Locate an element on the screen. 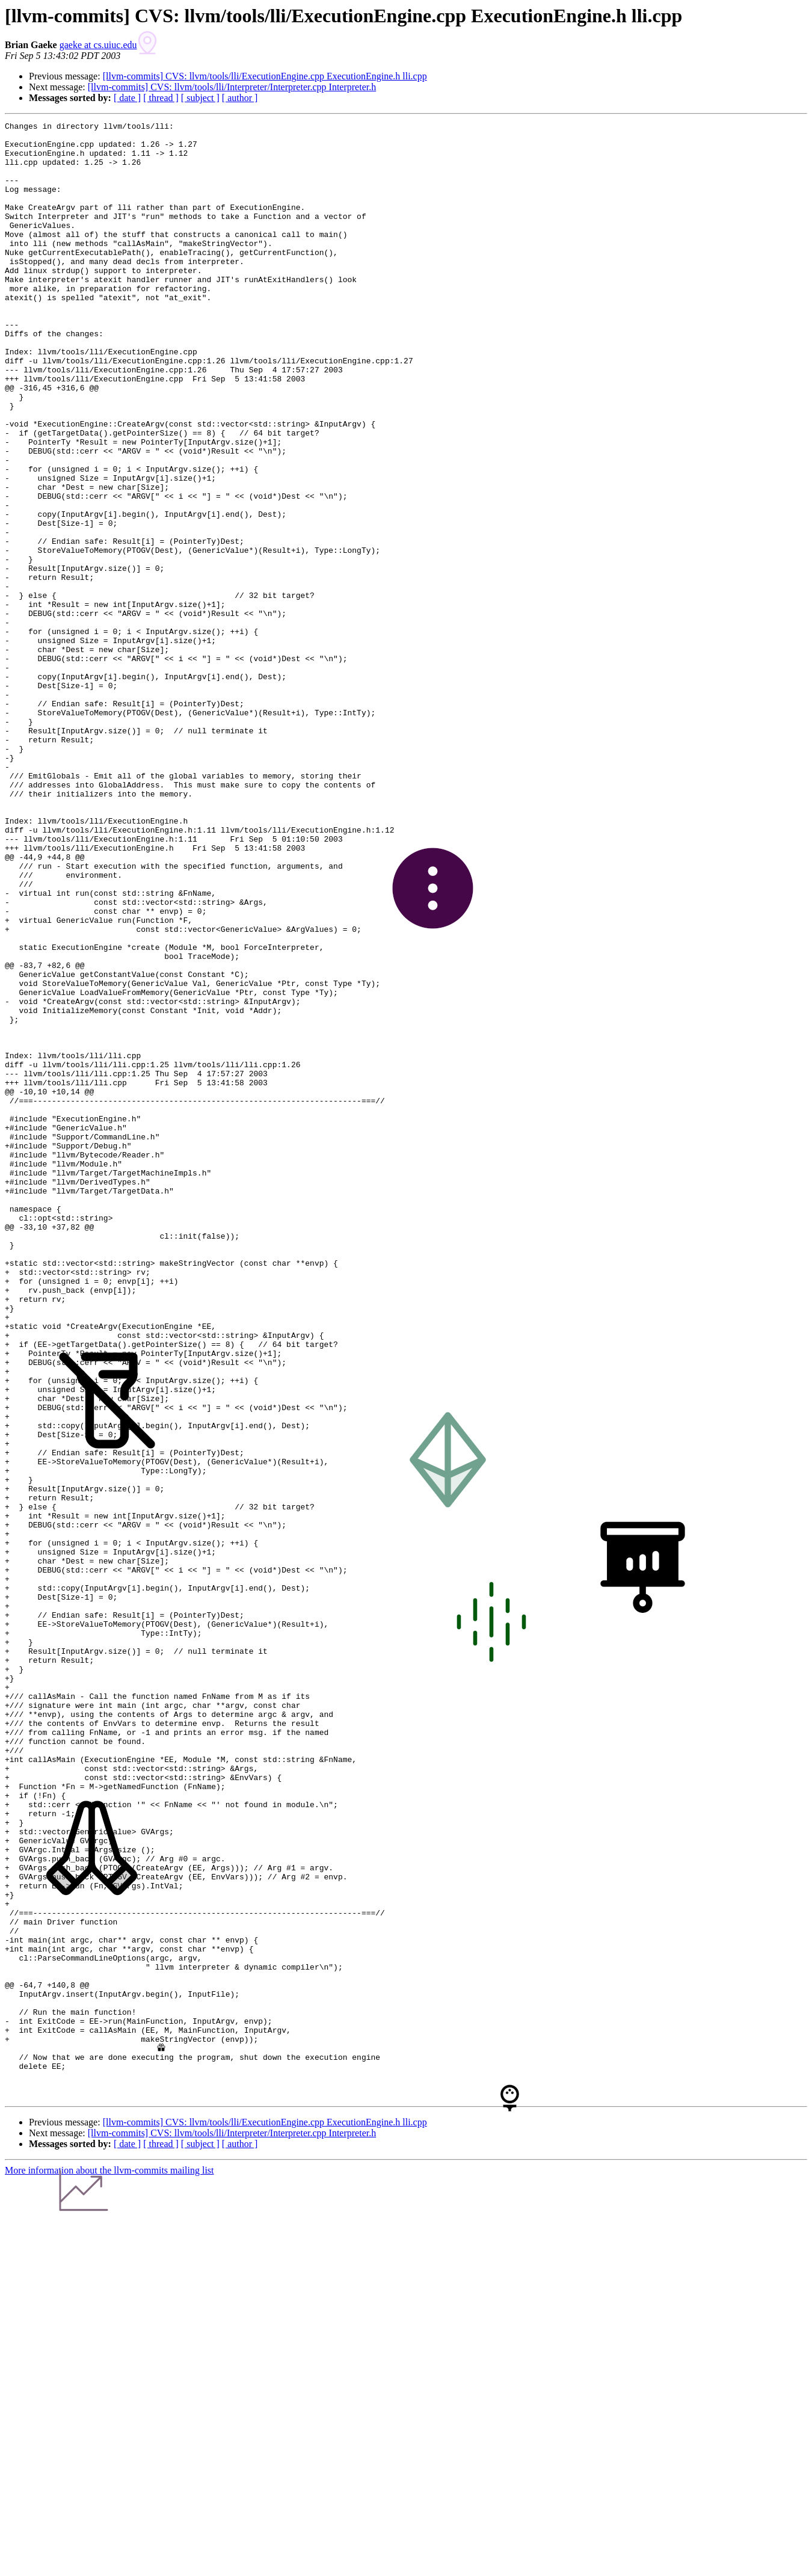 The width and height of the screenshot is (812, 2576). view presentation with charts is located at coordinates (642, 1561).